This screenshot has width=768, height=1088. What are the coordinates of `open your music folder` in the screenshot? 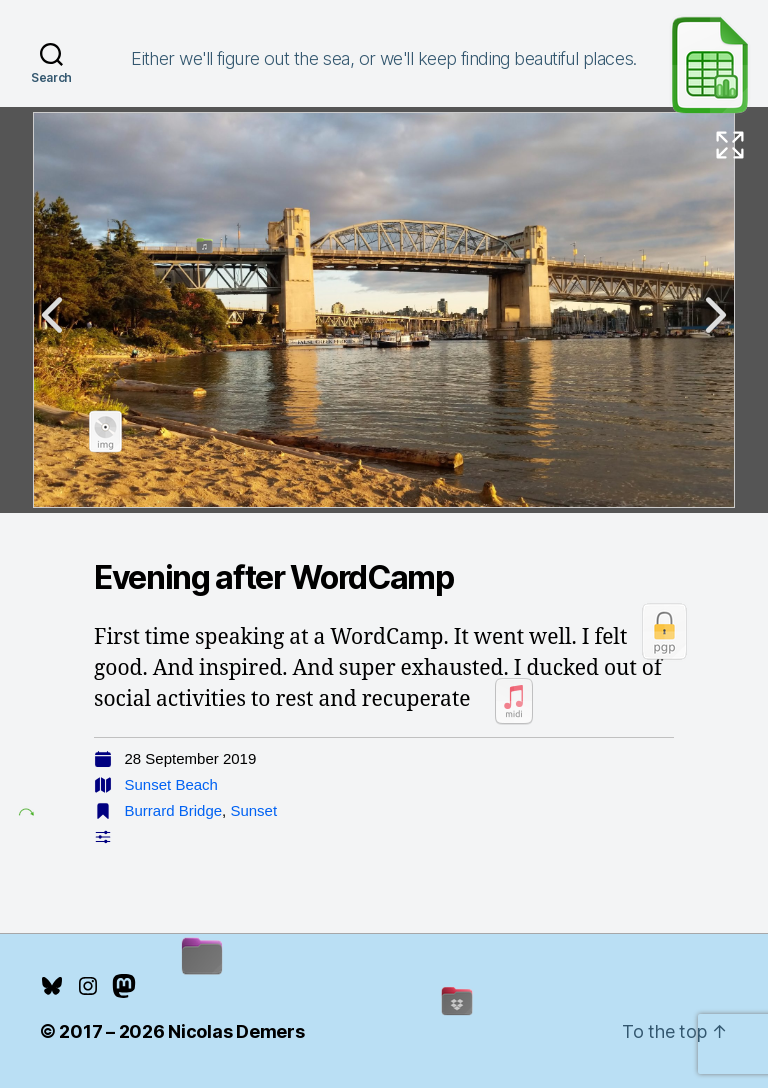 It's located at (204, 245).